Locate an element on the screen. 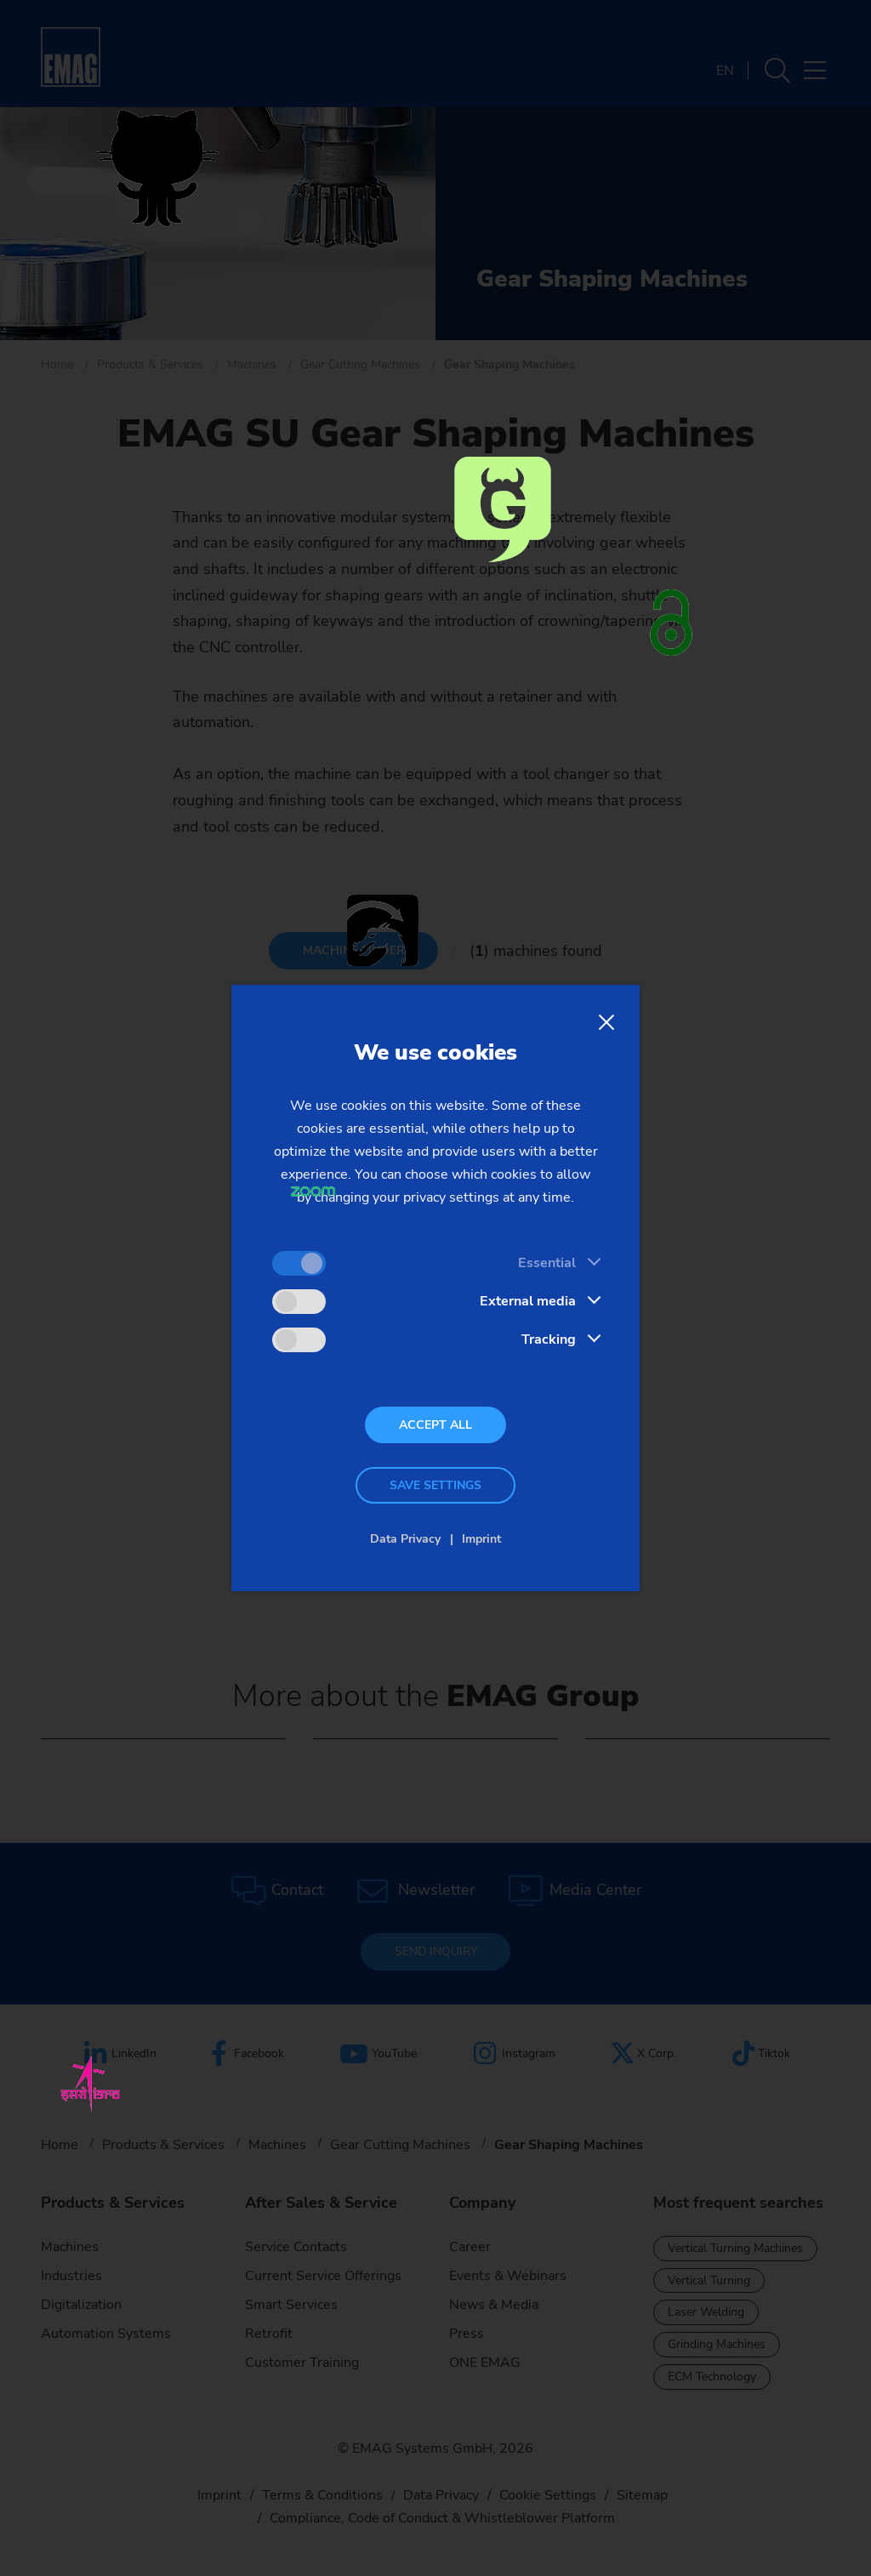 The image size is (871, 2576). open Zoom video conferencing app is located at coordinates (313, 1191).